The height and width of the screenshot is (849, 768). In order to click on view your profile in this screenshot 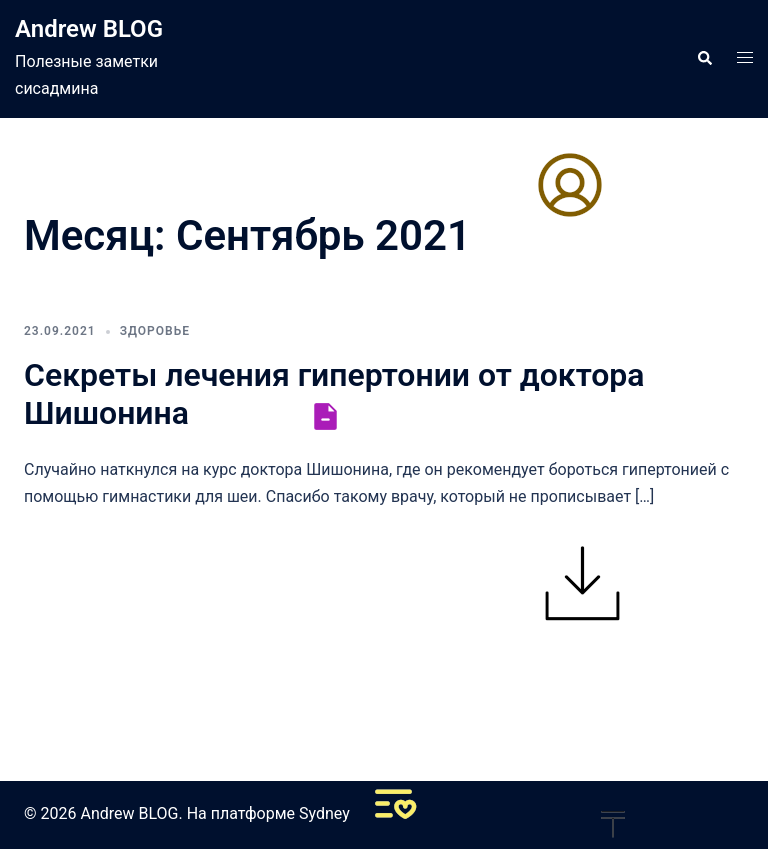, I will do `click(570, 185)`.